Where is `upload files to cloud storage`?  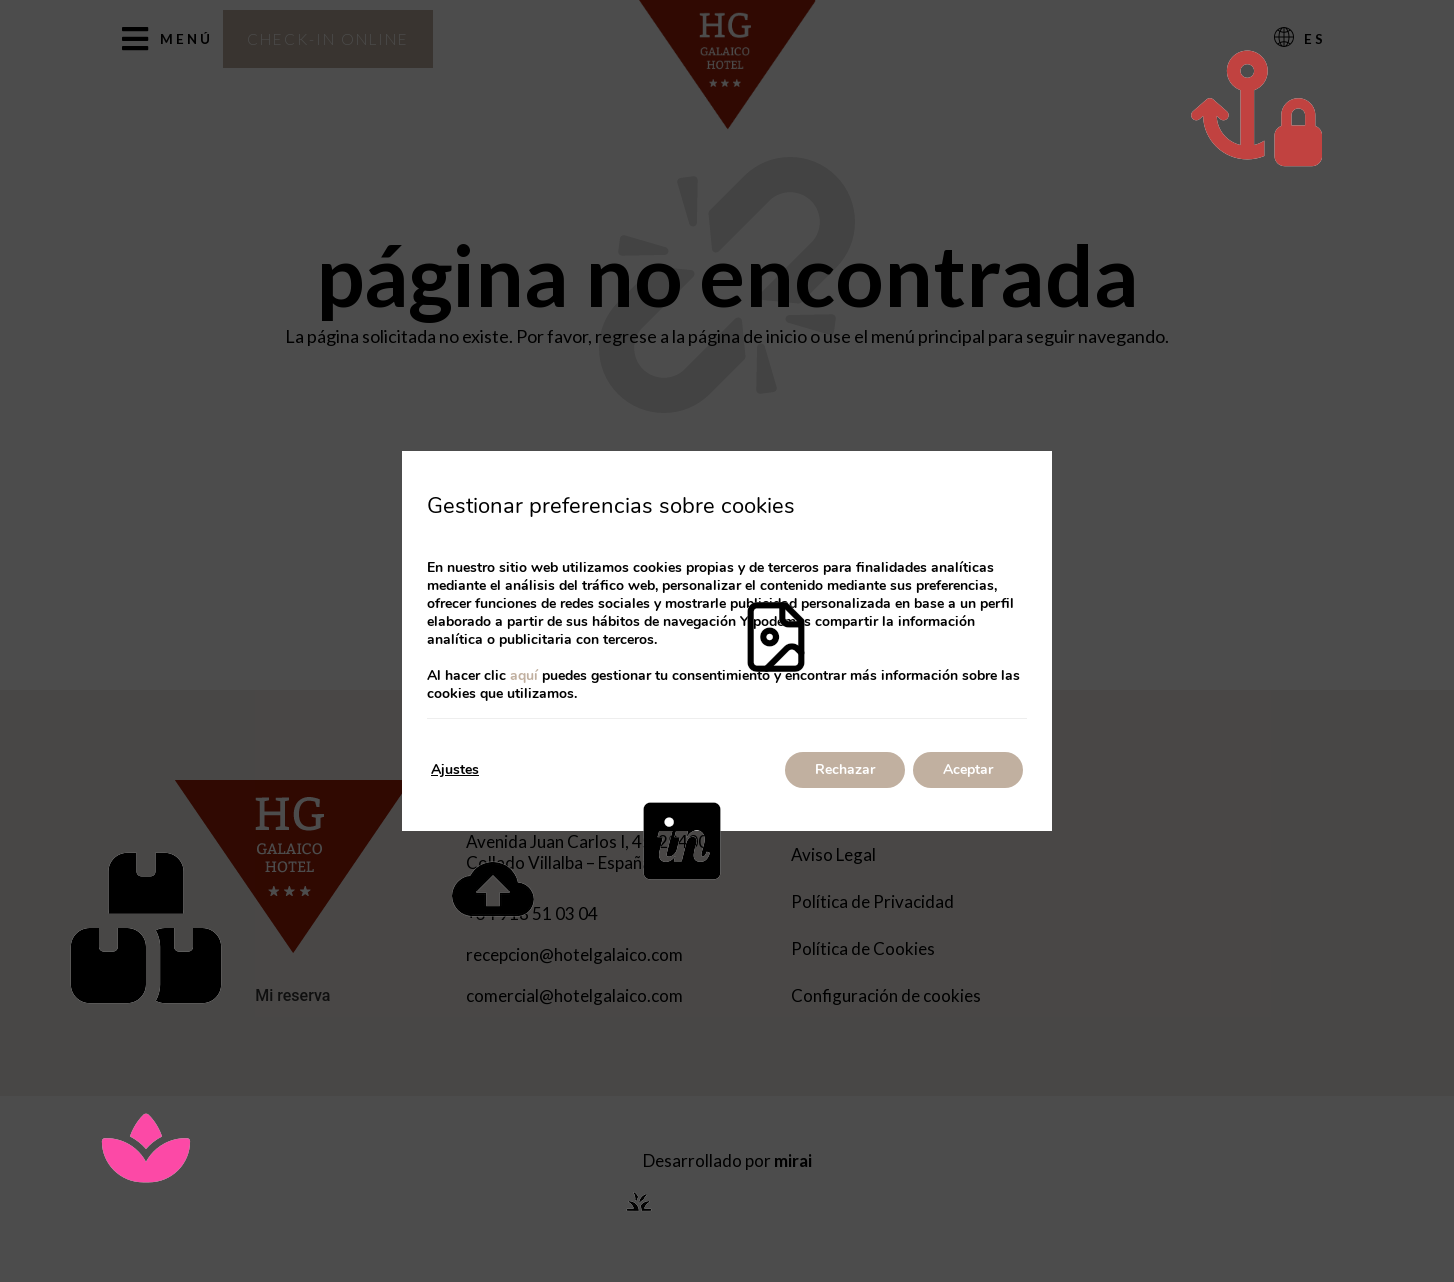 upload files to cloud storage is located at coordinates (493, 889).